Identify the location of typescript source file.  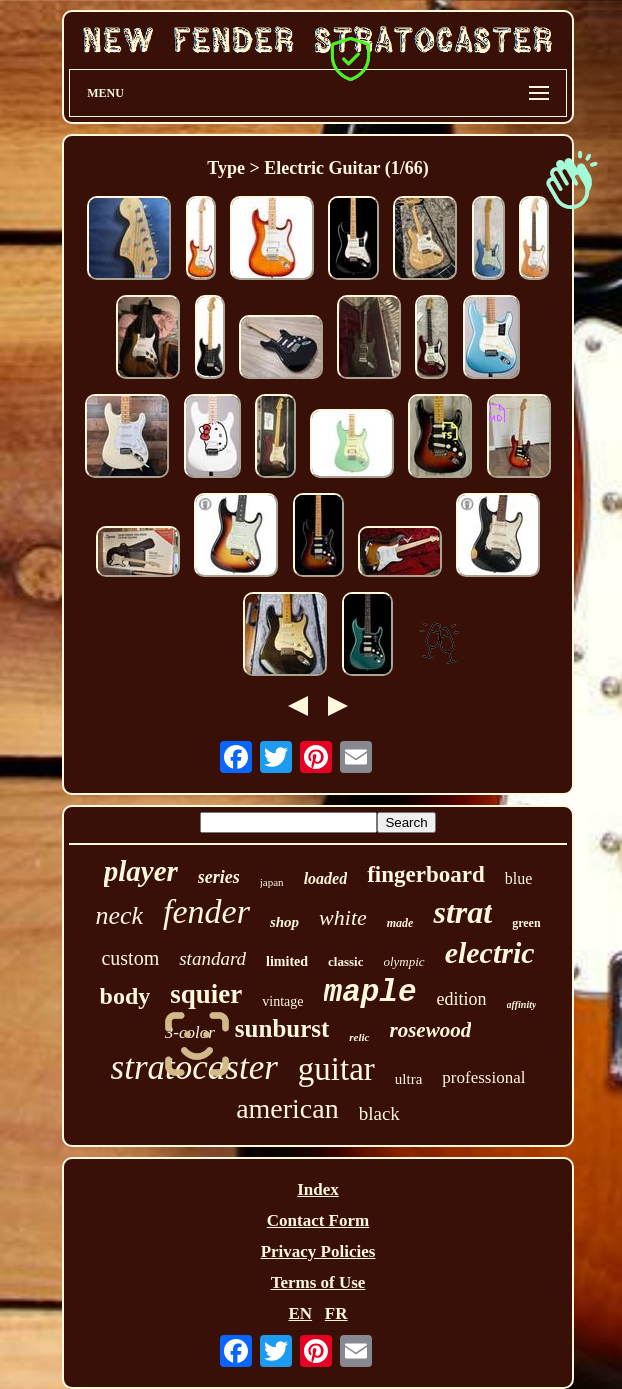
(450, 431).